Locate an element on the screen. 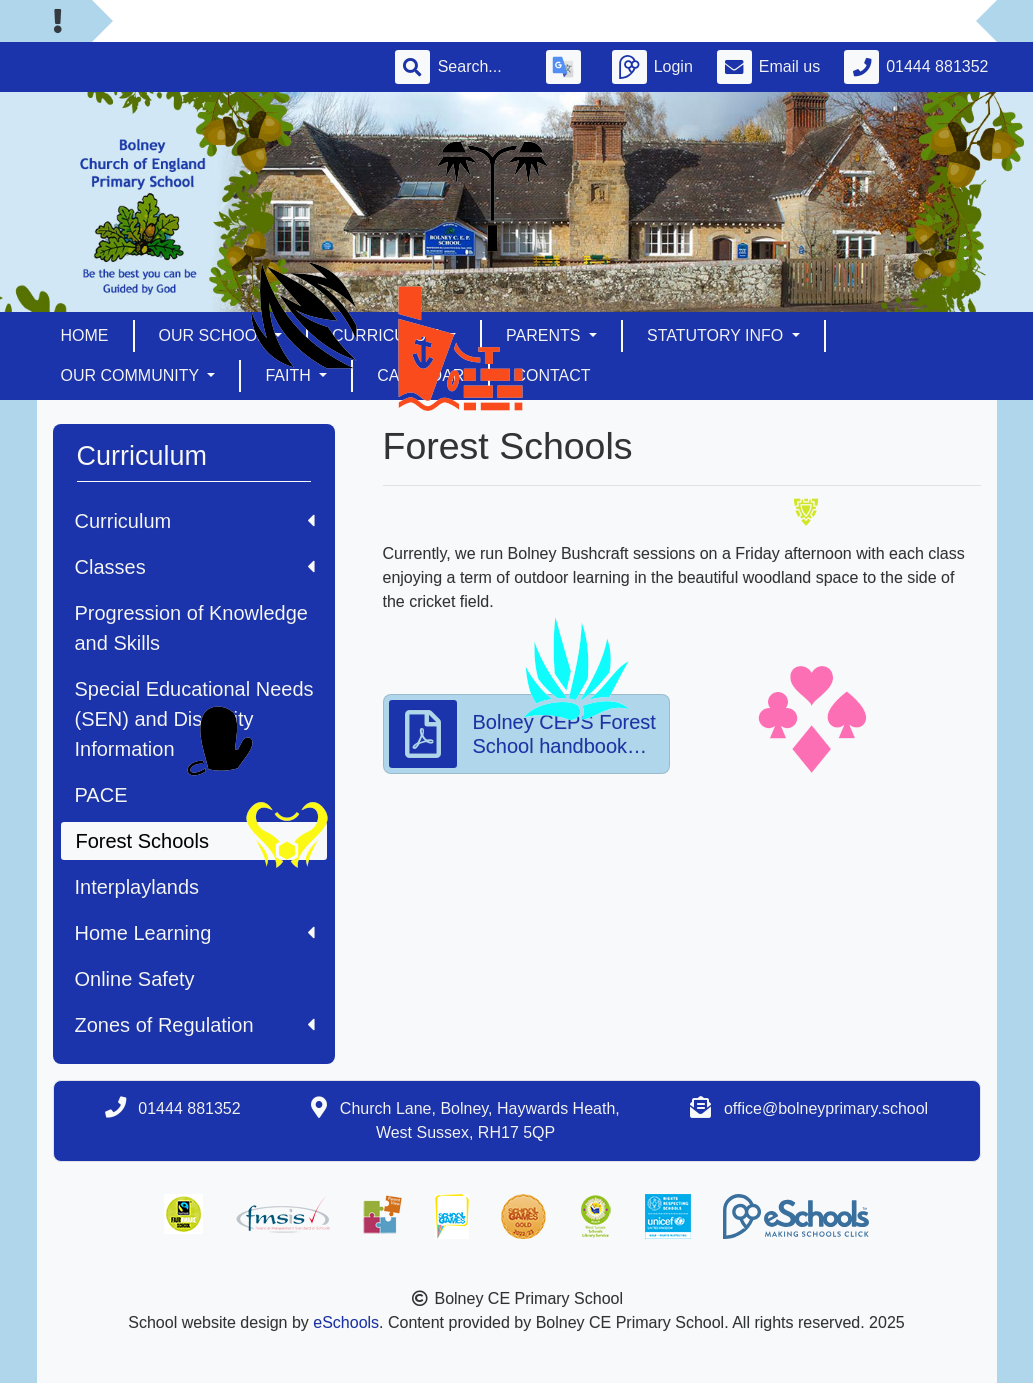 This screenshot has height=1383, width=1033. view jewelry or accessories inventory is located at coordinates (287, 835).